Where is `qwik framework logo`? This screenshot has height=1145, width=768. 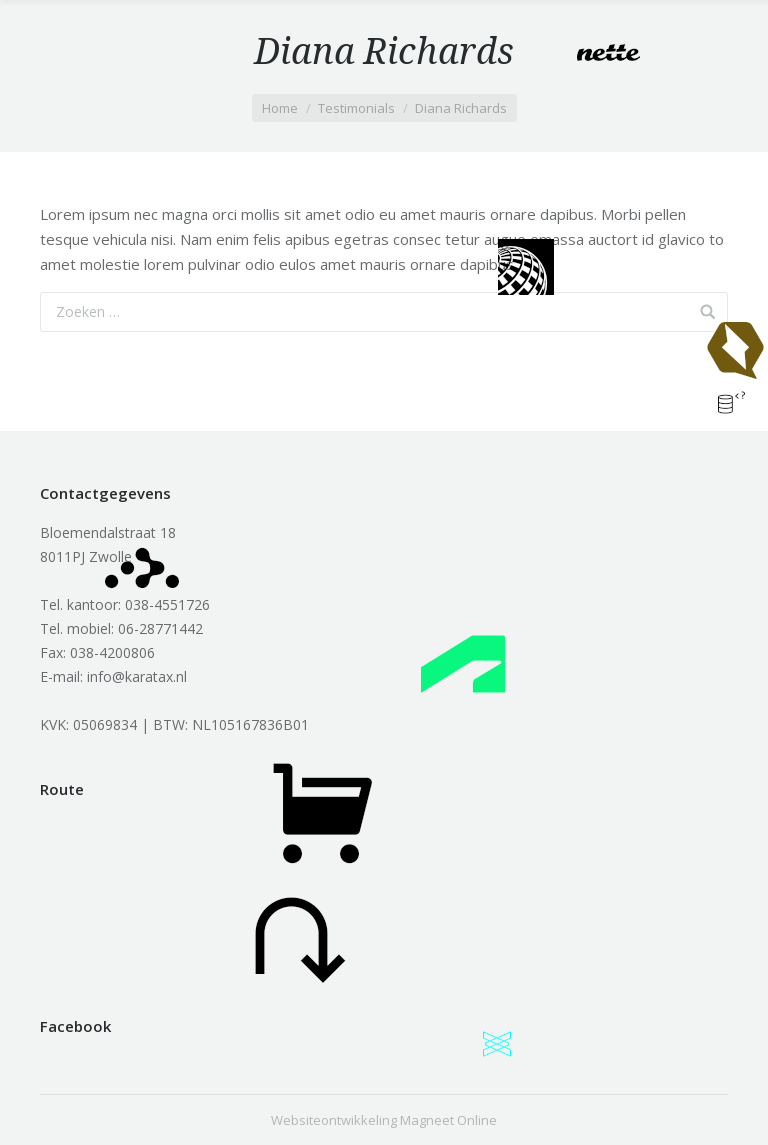
qwik framework logo is located at coordinates (735, 350).